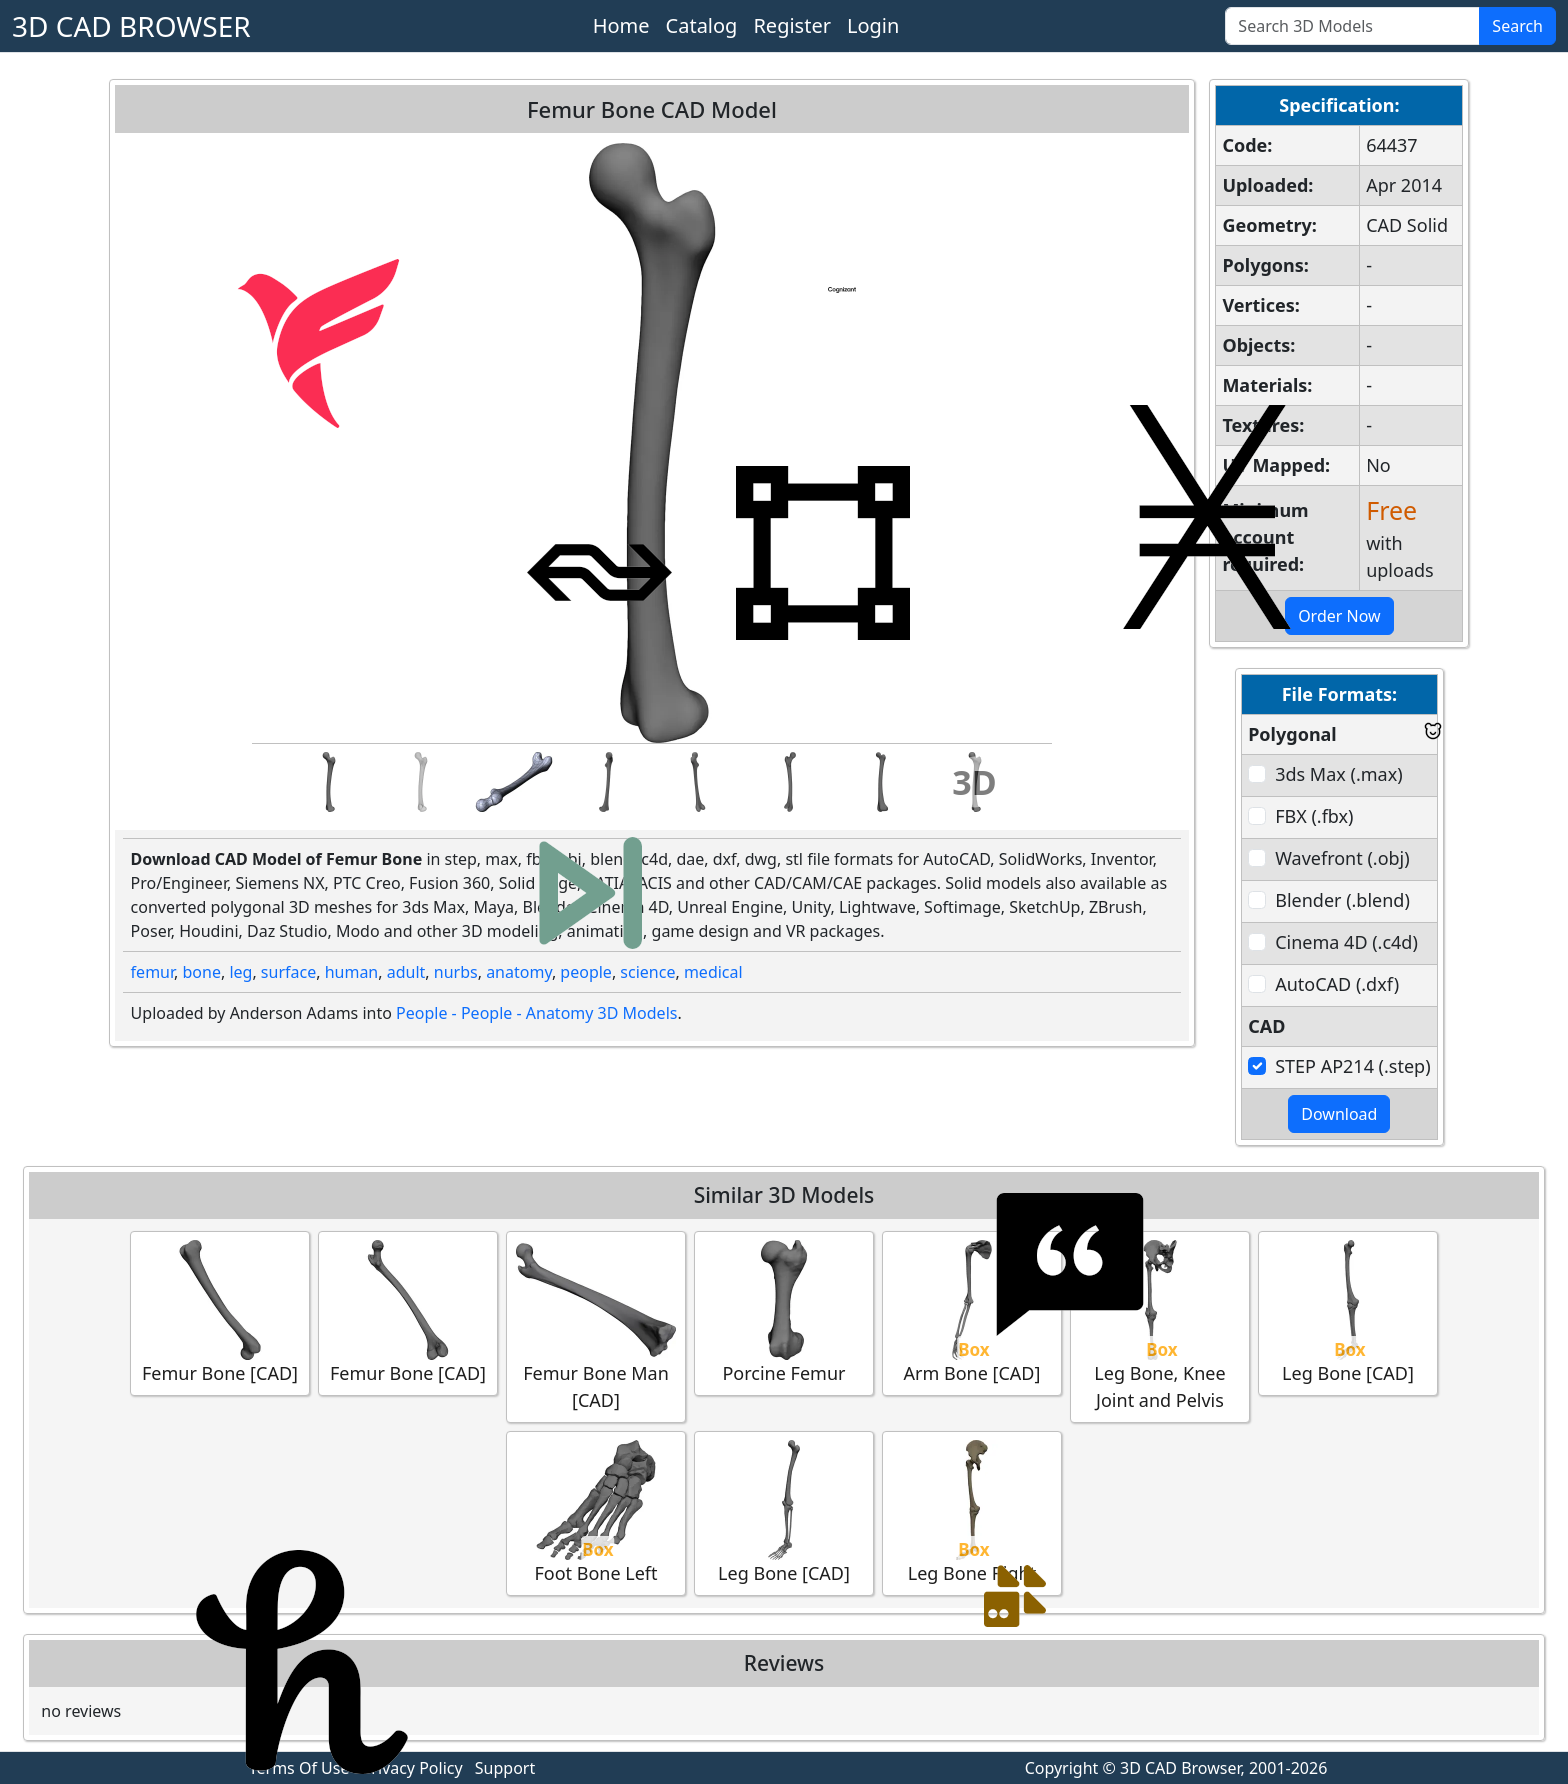 This screenshot has width=1568, height=1784. Describe the element at coordinates (1070, 1259) in the screenshot. I see `view quoted messages` at that location.